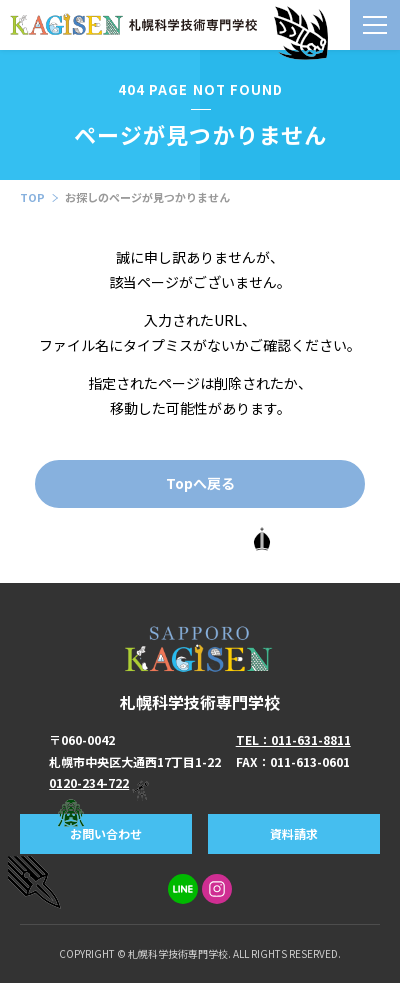 The width and height of the screenshot is (400, 983). Describe the element at coordinates (34, 882) in the screenshot. I see `equip a diving dagger weapon` at that location.